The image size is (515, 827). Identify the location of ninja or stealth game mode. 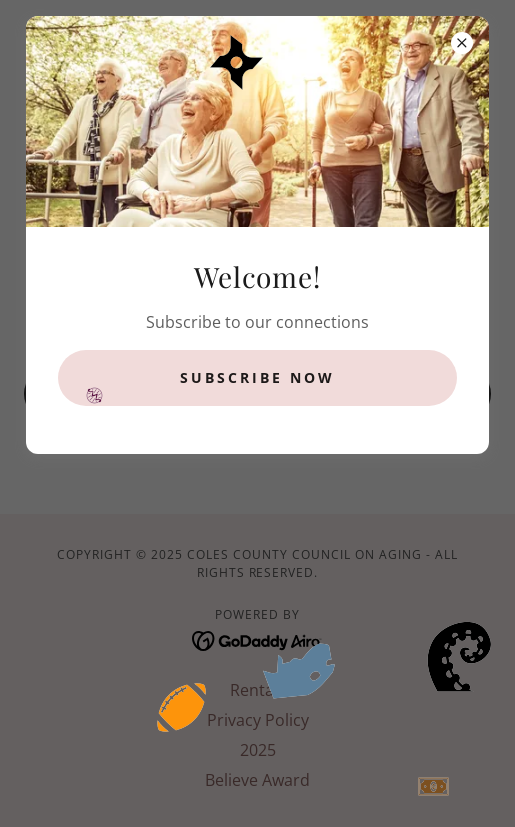
(236, 62).